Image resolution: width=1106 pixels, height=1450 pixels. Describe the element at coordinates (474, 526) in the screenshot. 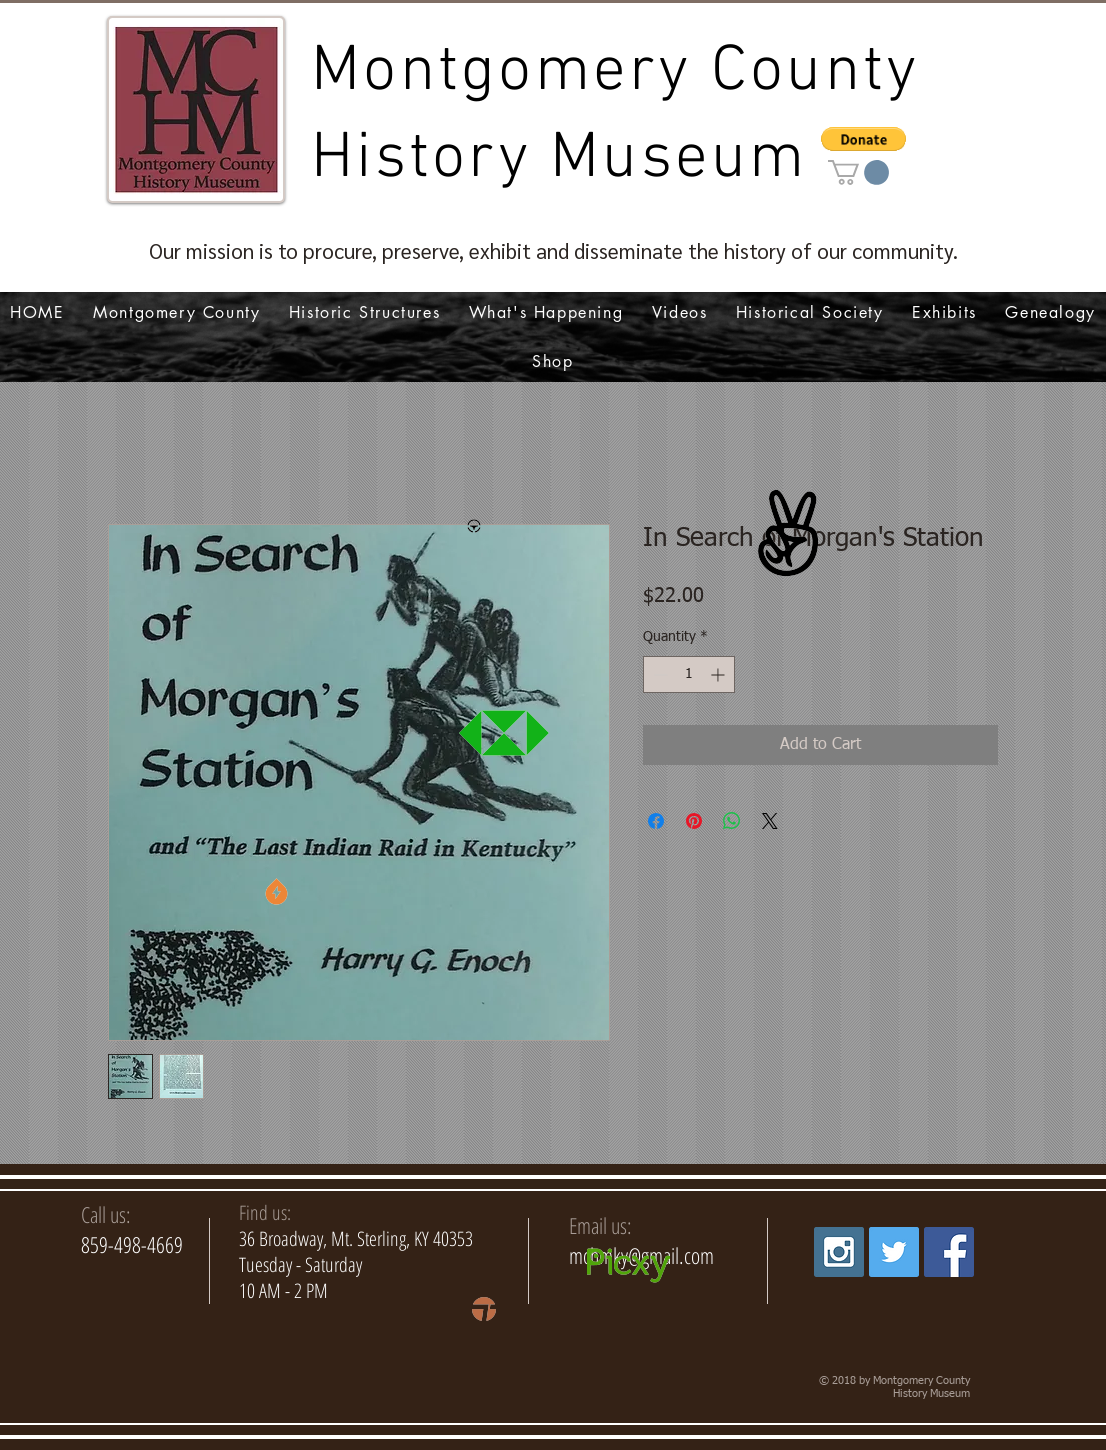

I see `access driving or navigation mode` at that location.